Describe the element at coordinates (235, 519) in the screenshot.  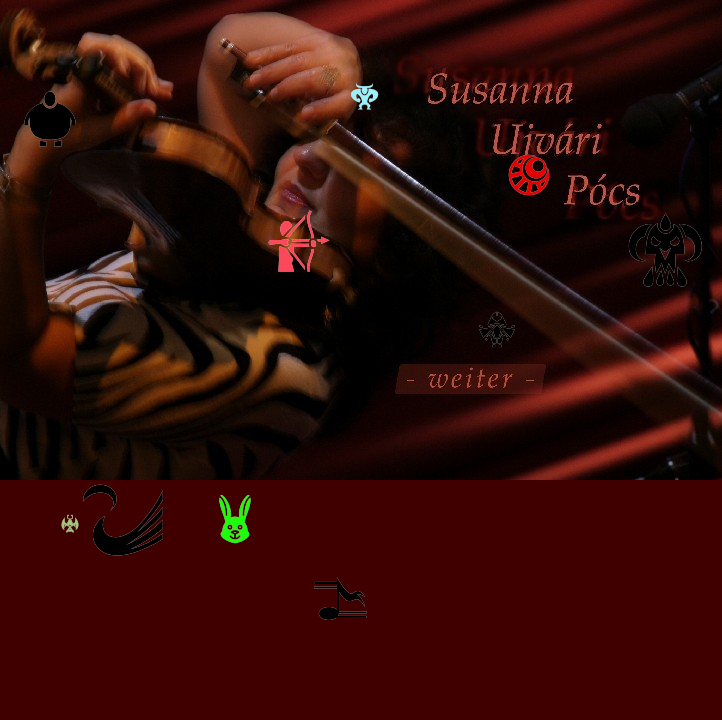
I see `indicates rabbit or bunny-related content` at that location.